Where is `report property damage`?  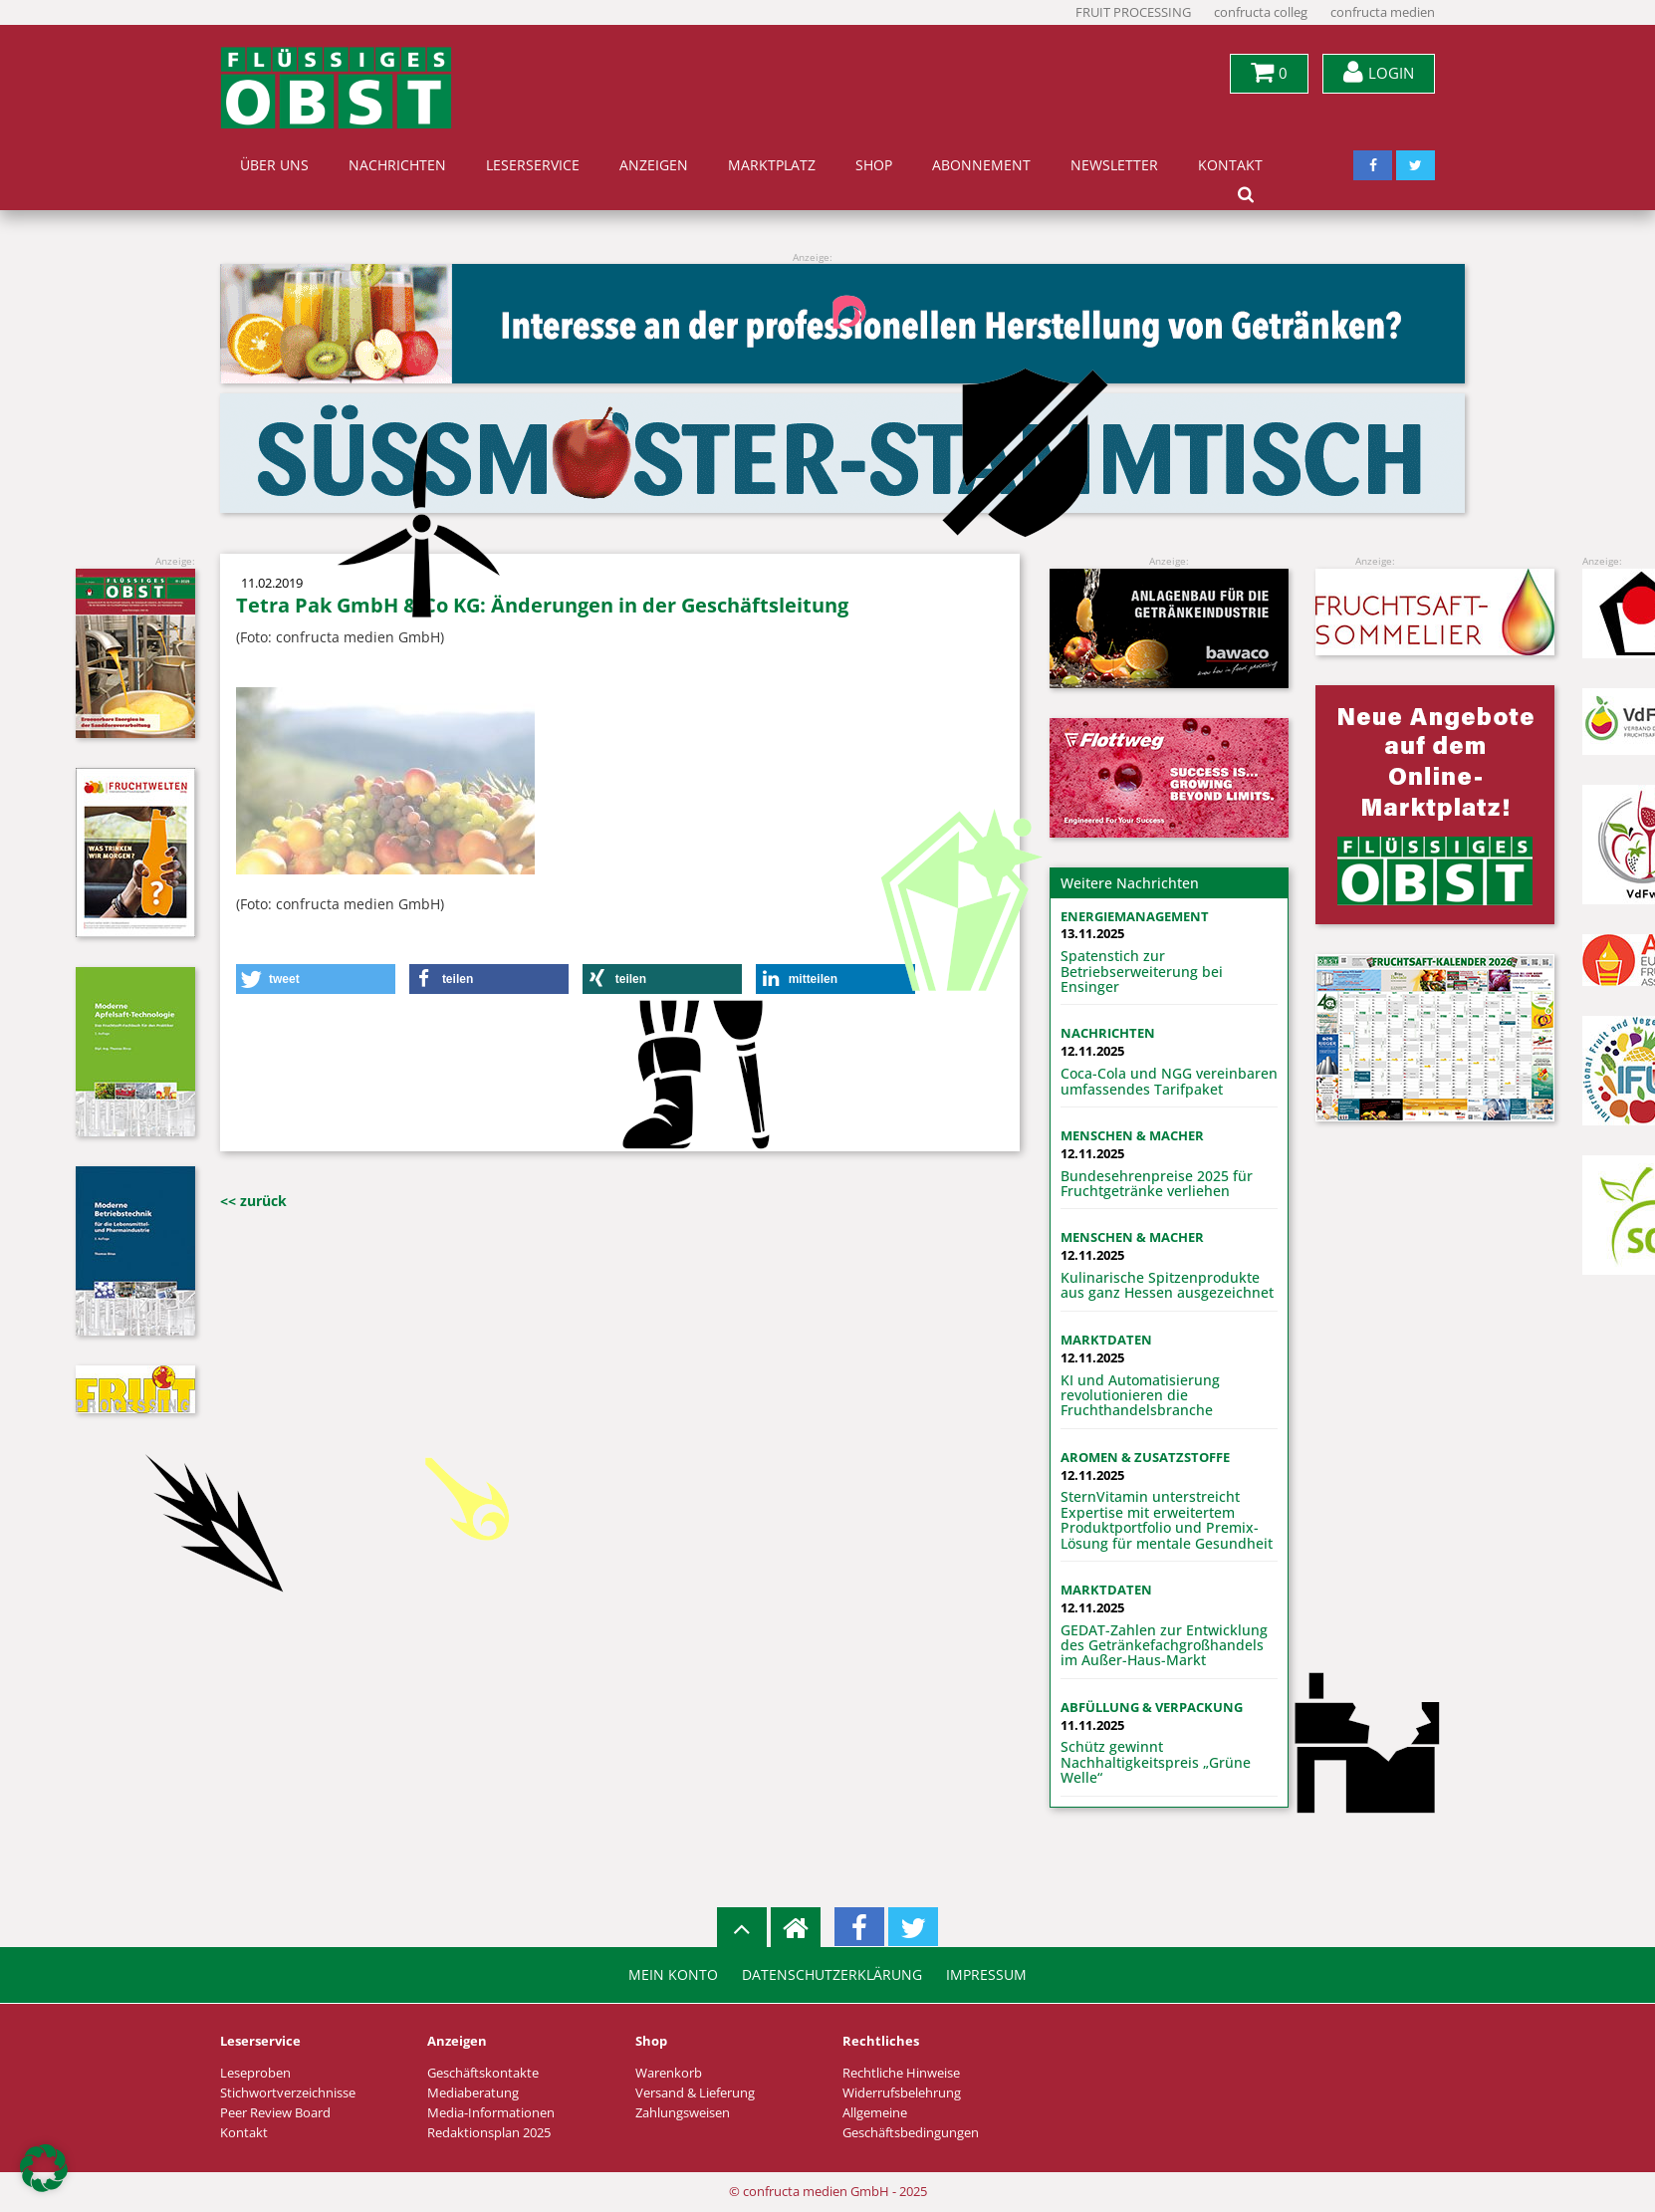
report property damage is located at coordinates (1364, 1739).